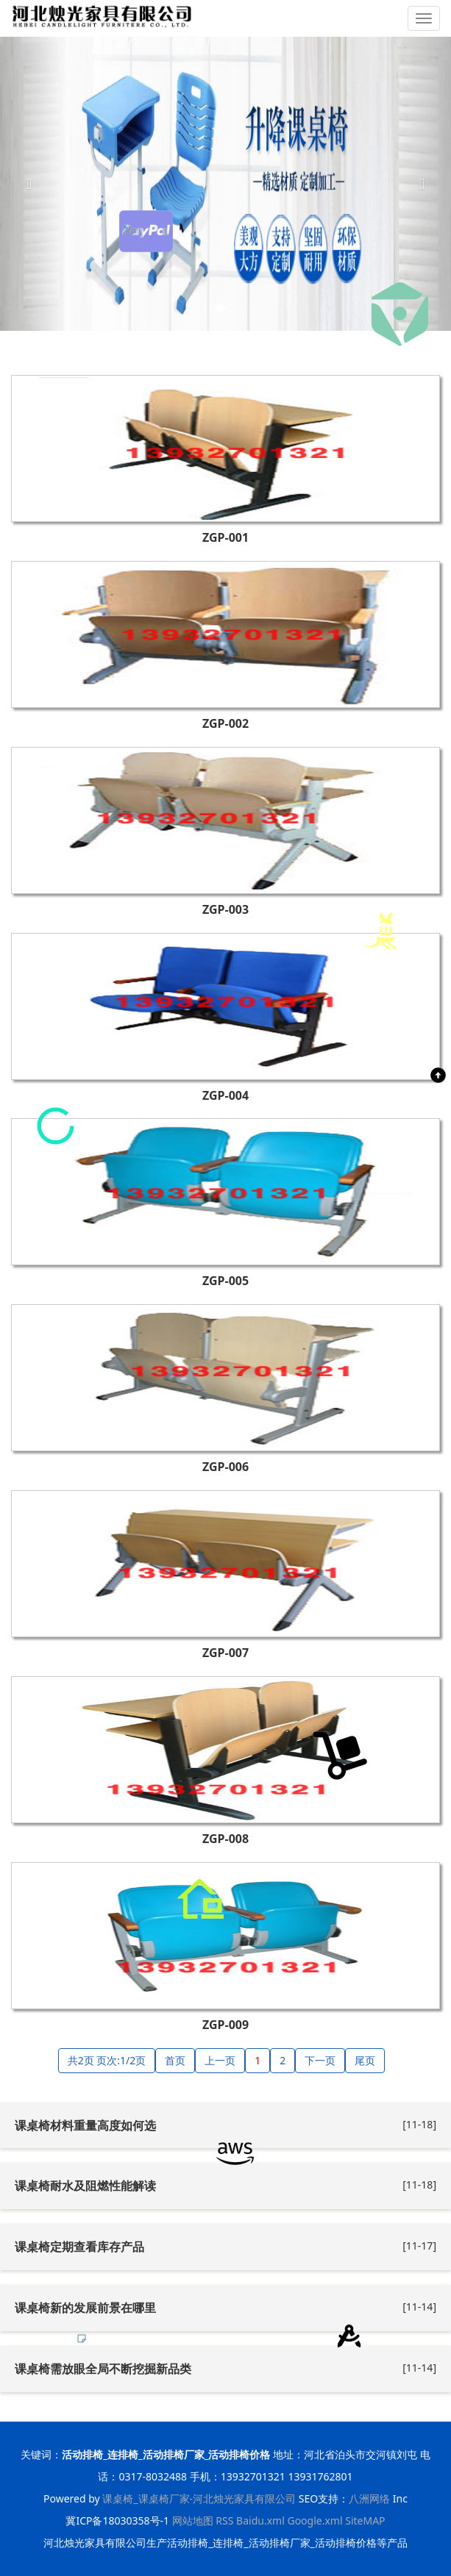 The width and height of the screenshot is (451, 2576). I want to click on open wallabag read-it-later app, so click(379, 931).